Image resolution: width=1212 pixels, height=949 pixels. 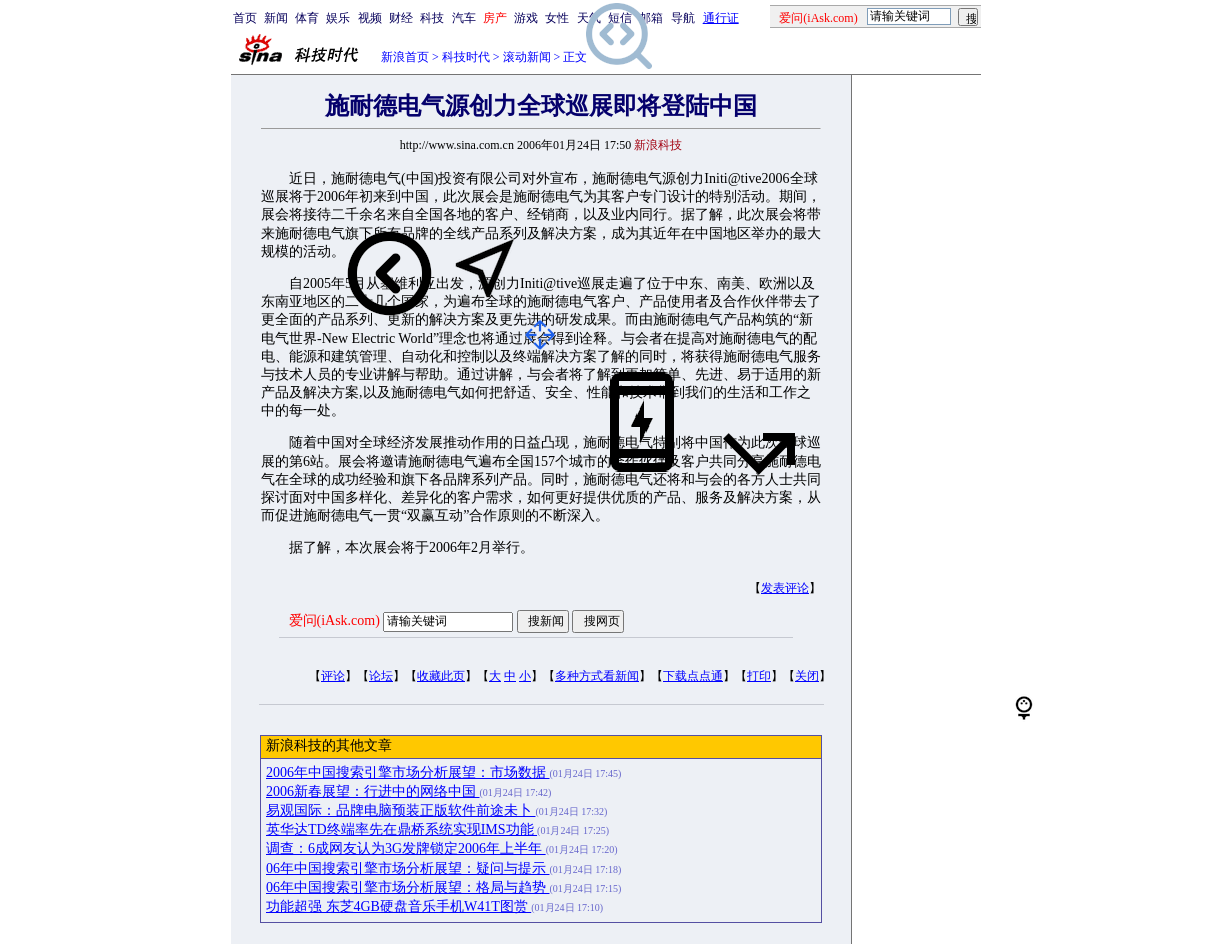 What do you see at coordinates (642, 422) in the screenshot?
I see `find nearby charging stations` at bounding box center [642, 422].